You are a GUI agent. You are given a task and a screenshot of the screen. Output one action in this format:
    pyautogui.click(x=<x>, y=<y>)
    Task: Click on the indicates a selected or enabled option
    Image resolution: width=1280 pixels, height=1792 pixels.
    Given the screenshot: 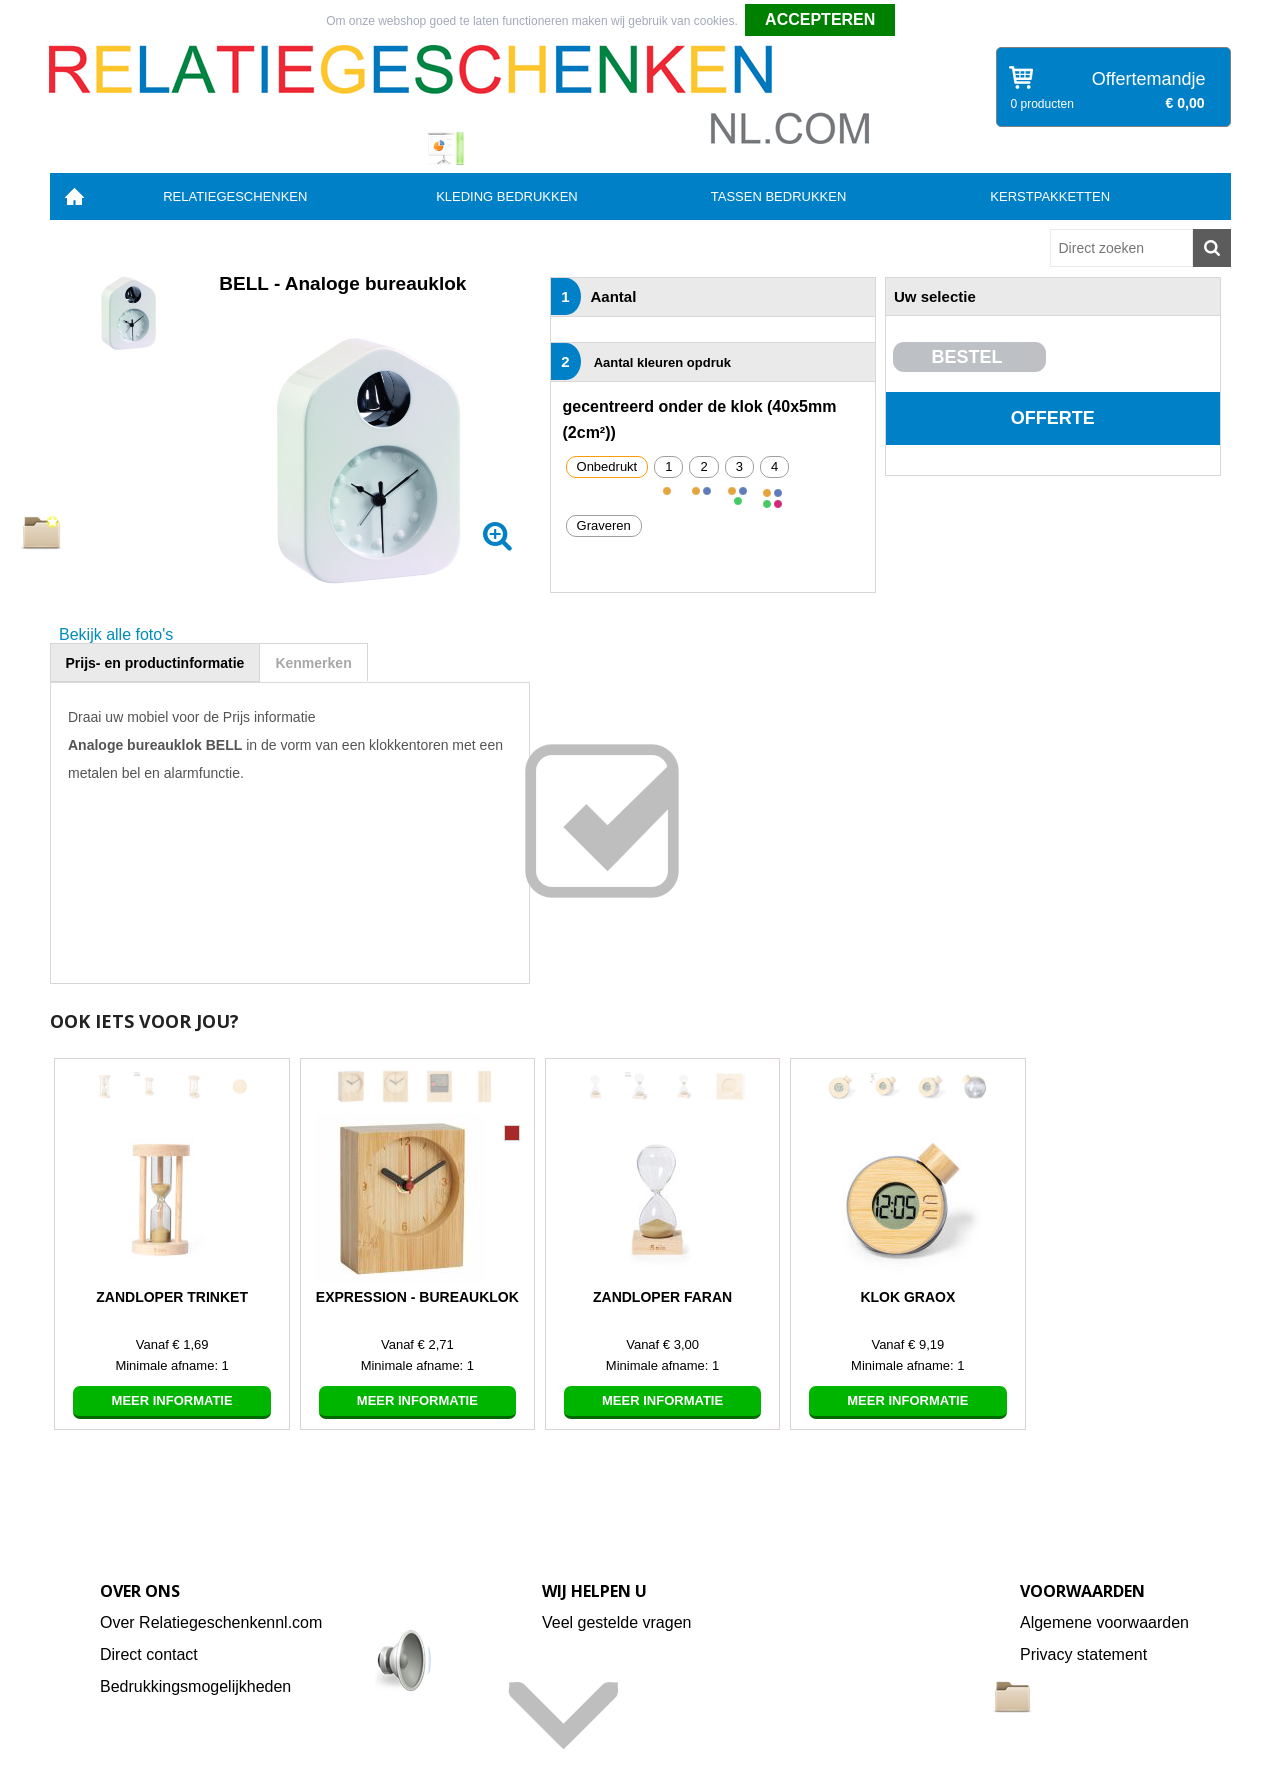 What is the action you would take?
    pyautogui.click(x=602, y=821)
    